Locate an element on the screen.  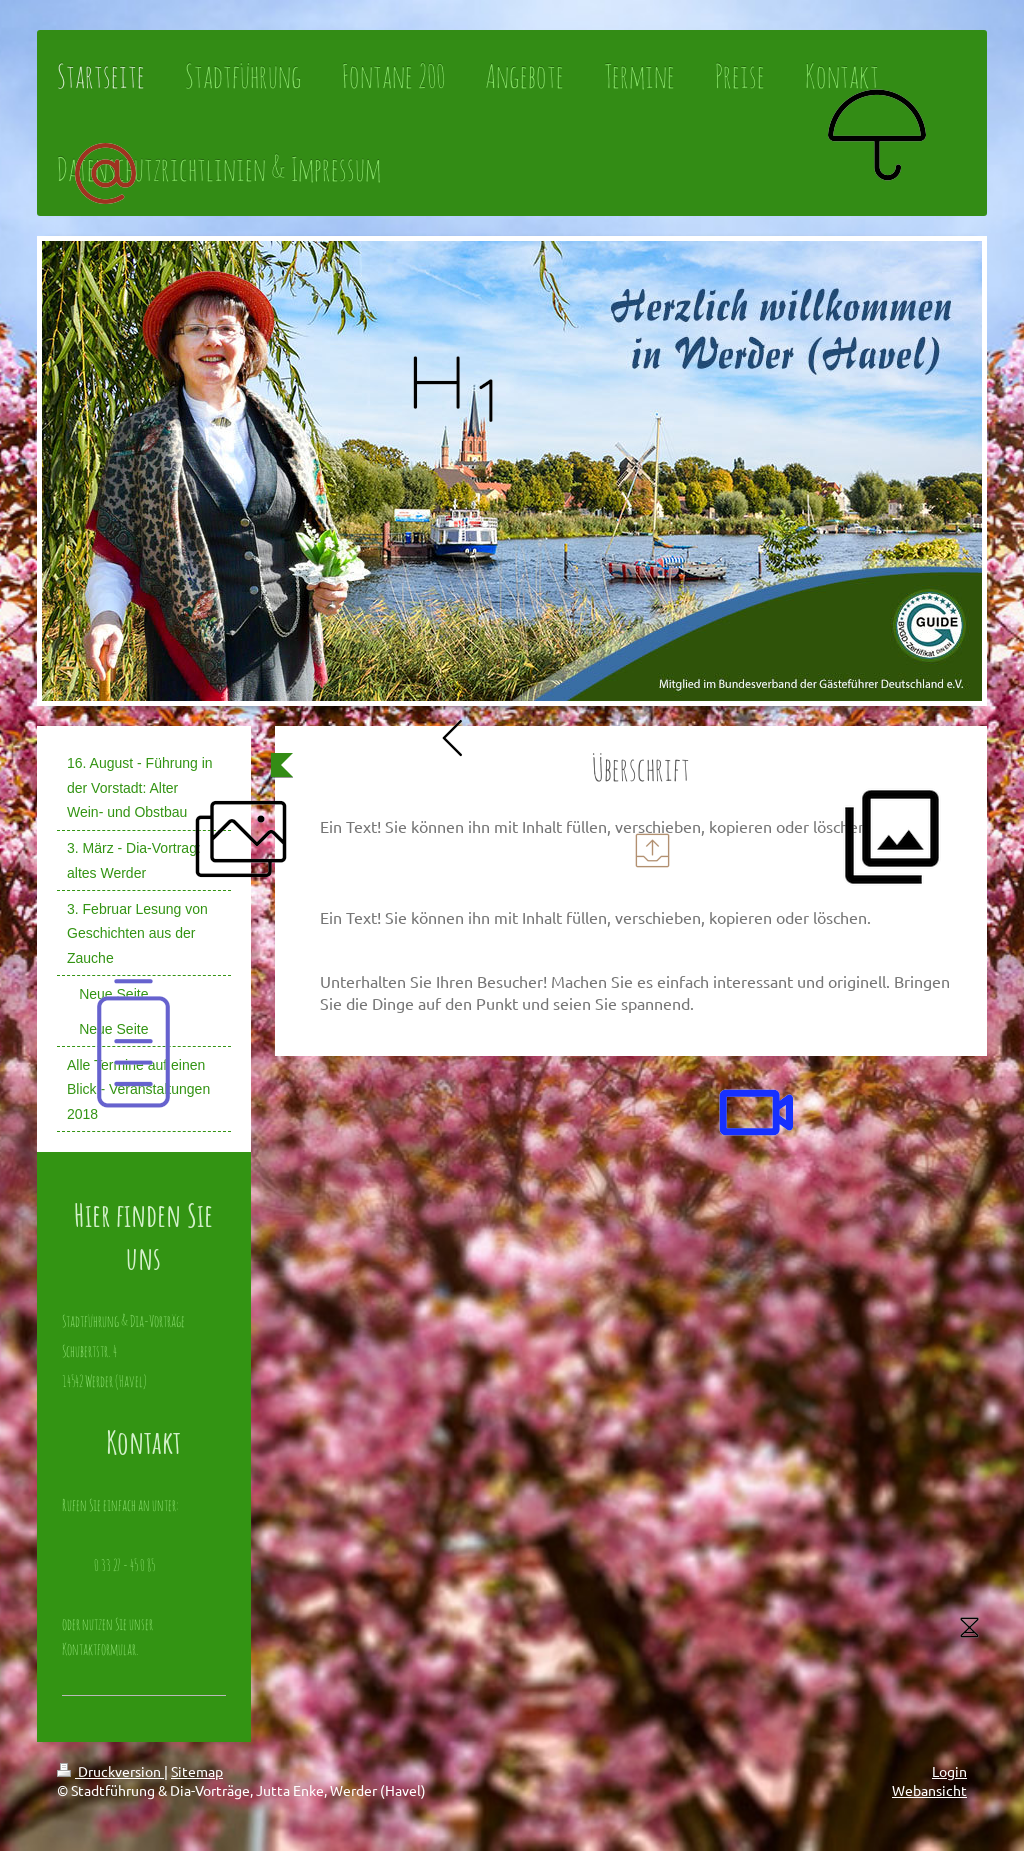
view photo gallery is located at coordinates (241, 839).